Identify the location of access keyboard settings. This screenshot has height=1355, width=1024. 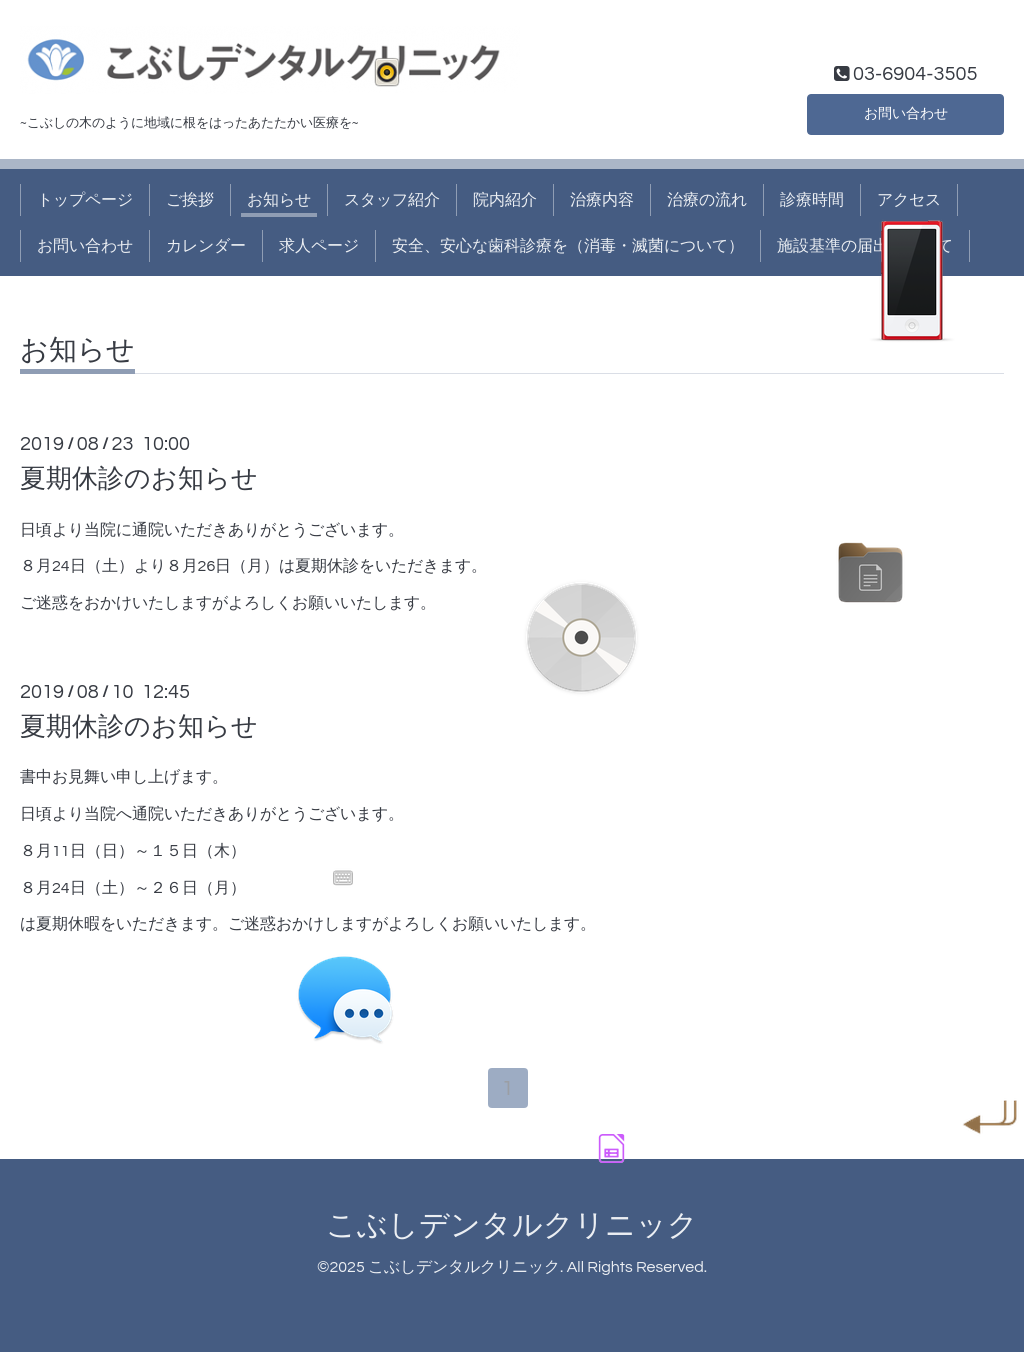
(343, 878).